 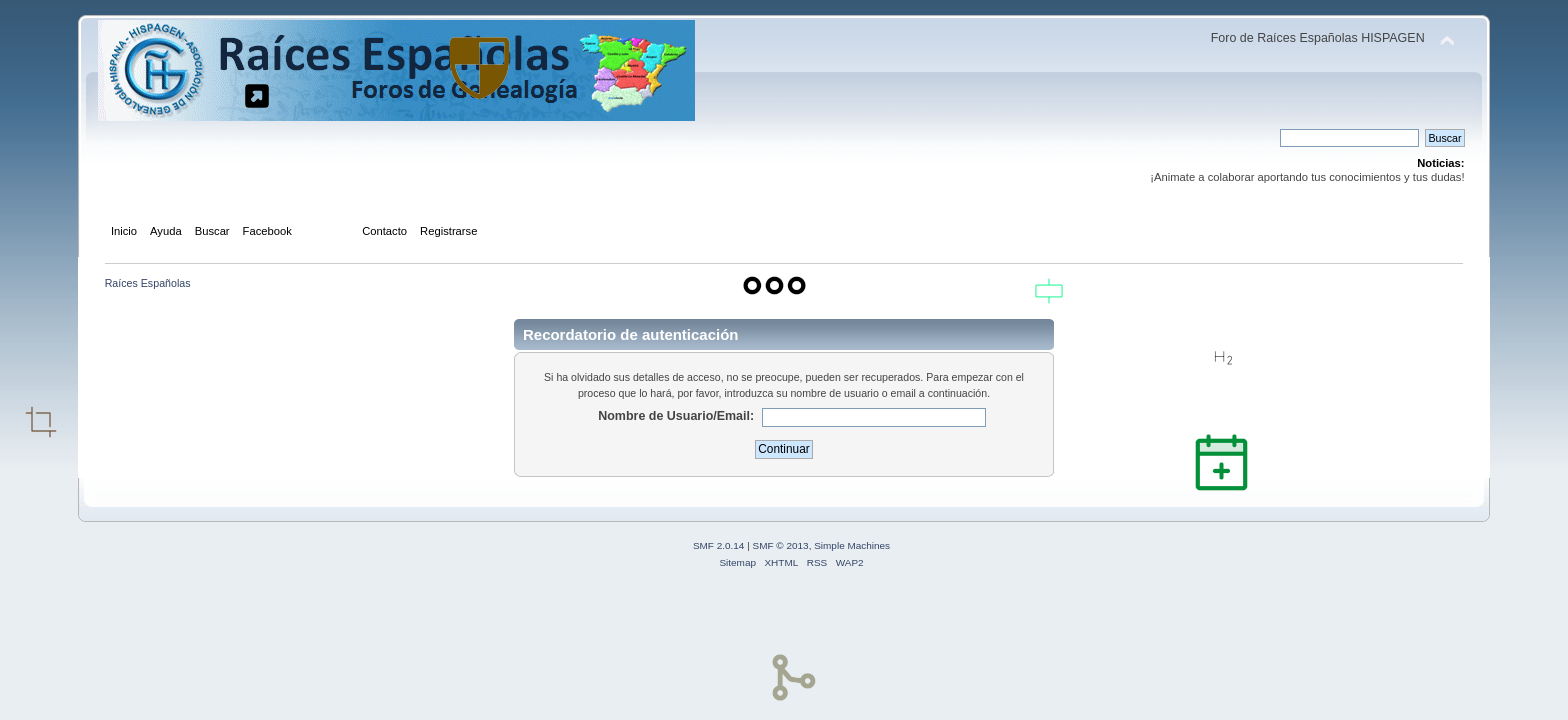 What do you see at coordinates (257, 96) in the screenshot?
I see `open link in a new window or tab` at bounding box center [257, 96].